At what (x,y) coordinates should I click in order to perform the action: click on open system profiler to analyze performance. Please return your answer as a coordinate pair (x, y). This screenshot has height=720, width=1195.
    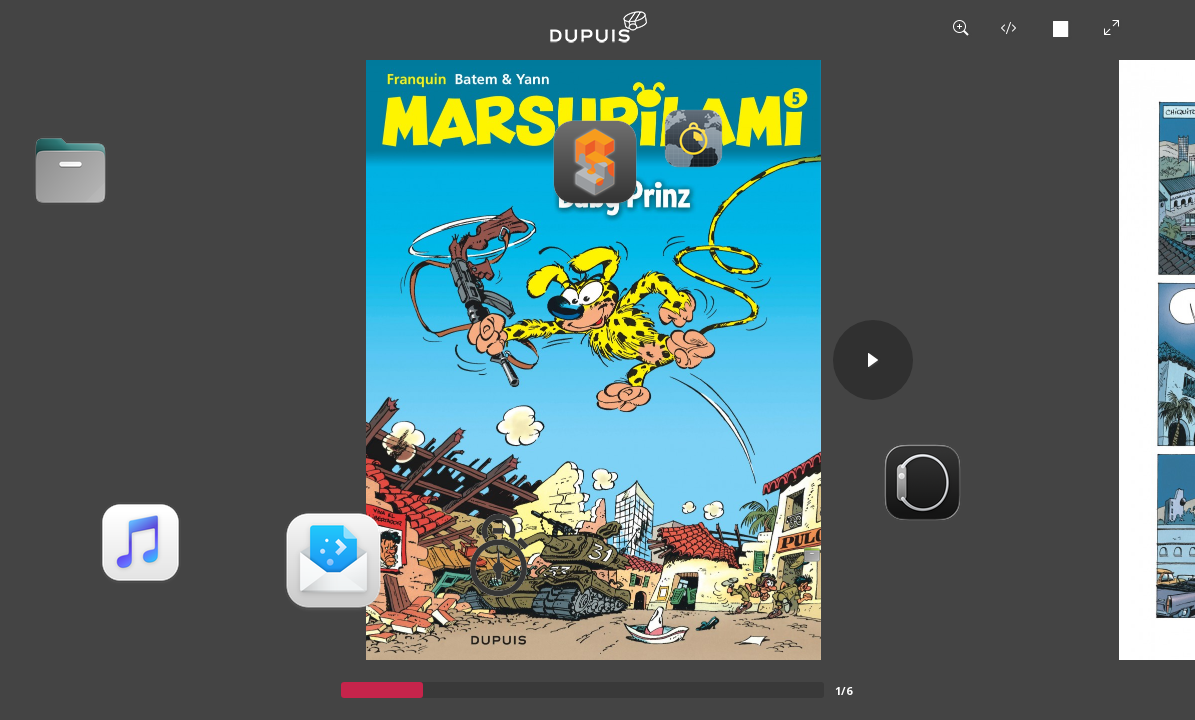
    Looking at the image, I should click on (498, 556).